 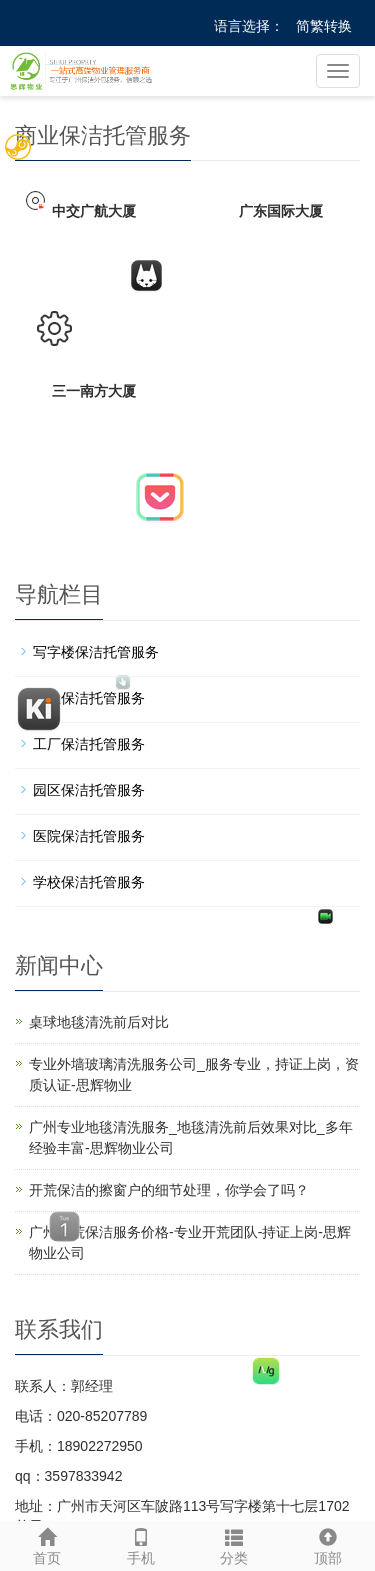 What do you see at coordinates (18, 147) in the screenshot?
I see `open steam gaming platform` at bounding box center [18, 147].